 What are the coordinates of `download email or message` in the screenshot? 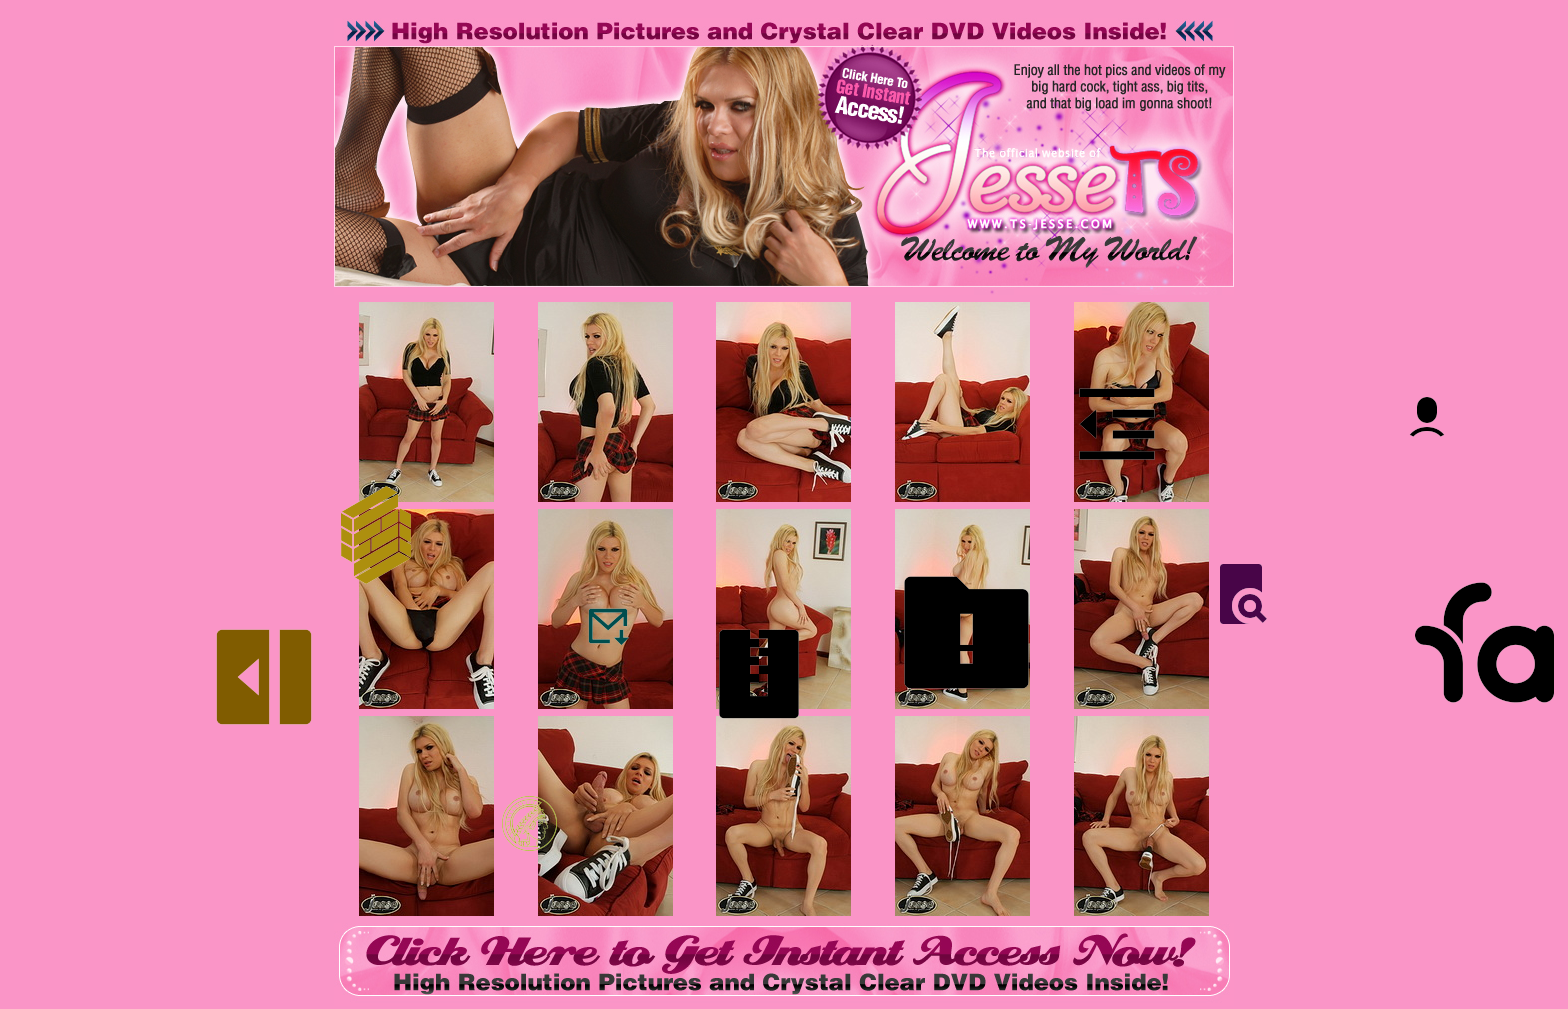 It's located at (608, 626).